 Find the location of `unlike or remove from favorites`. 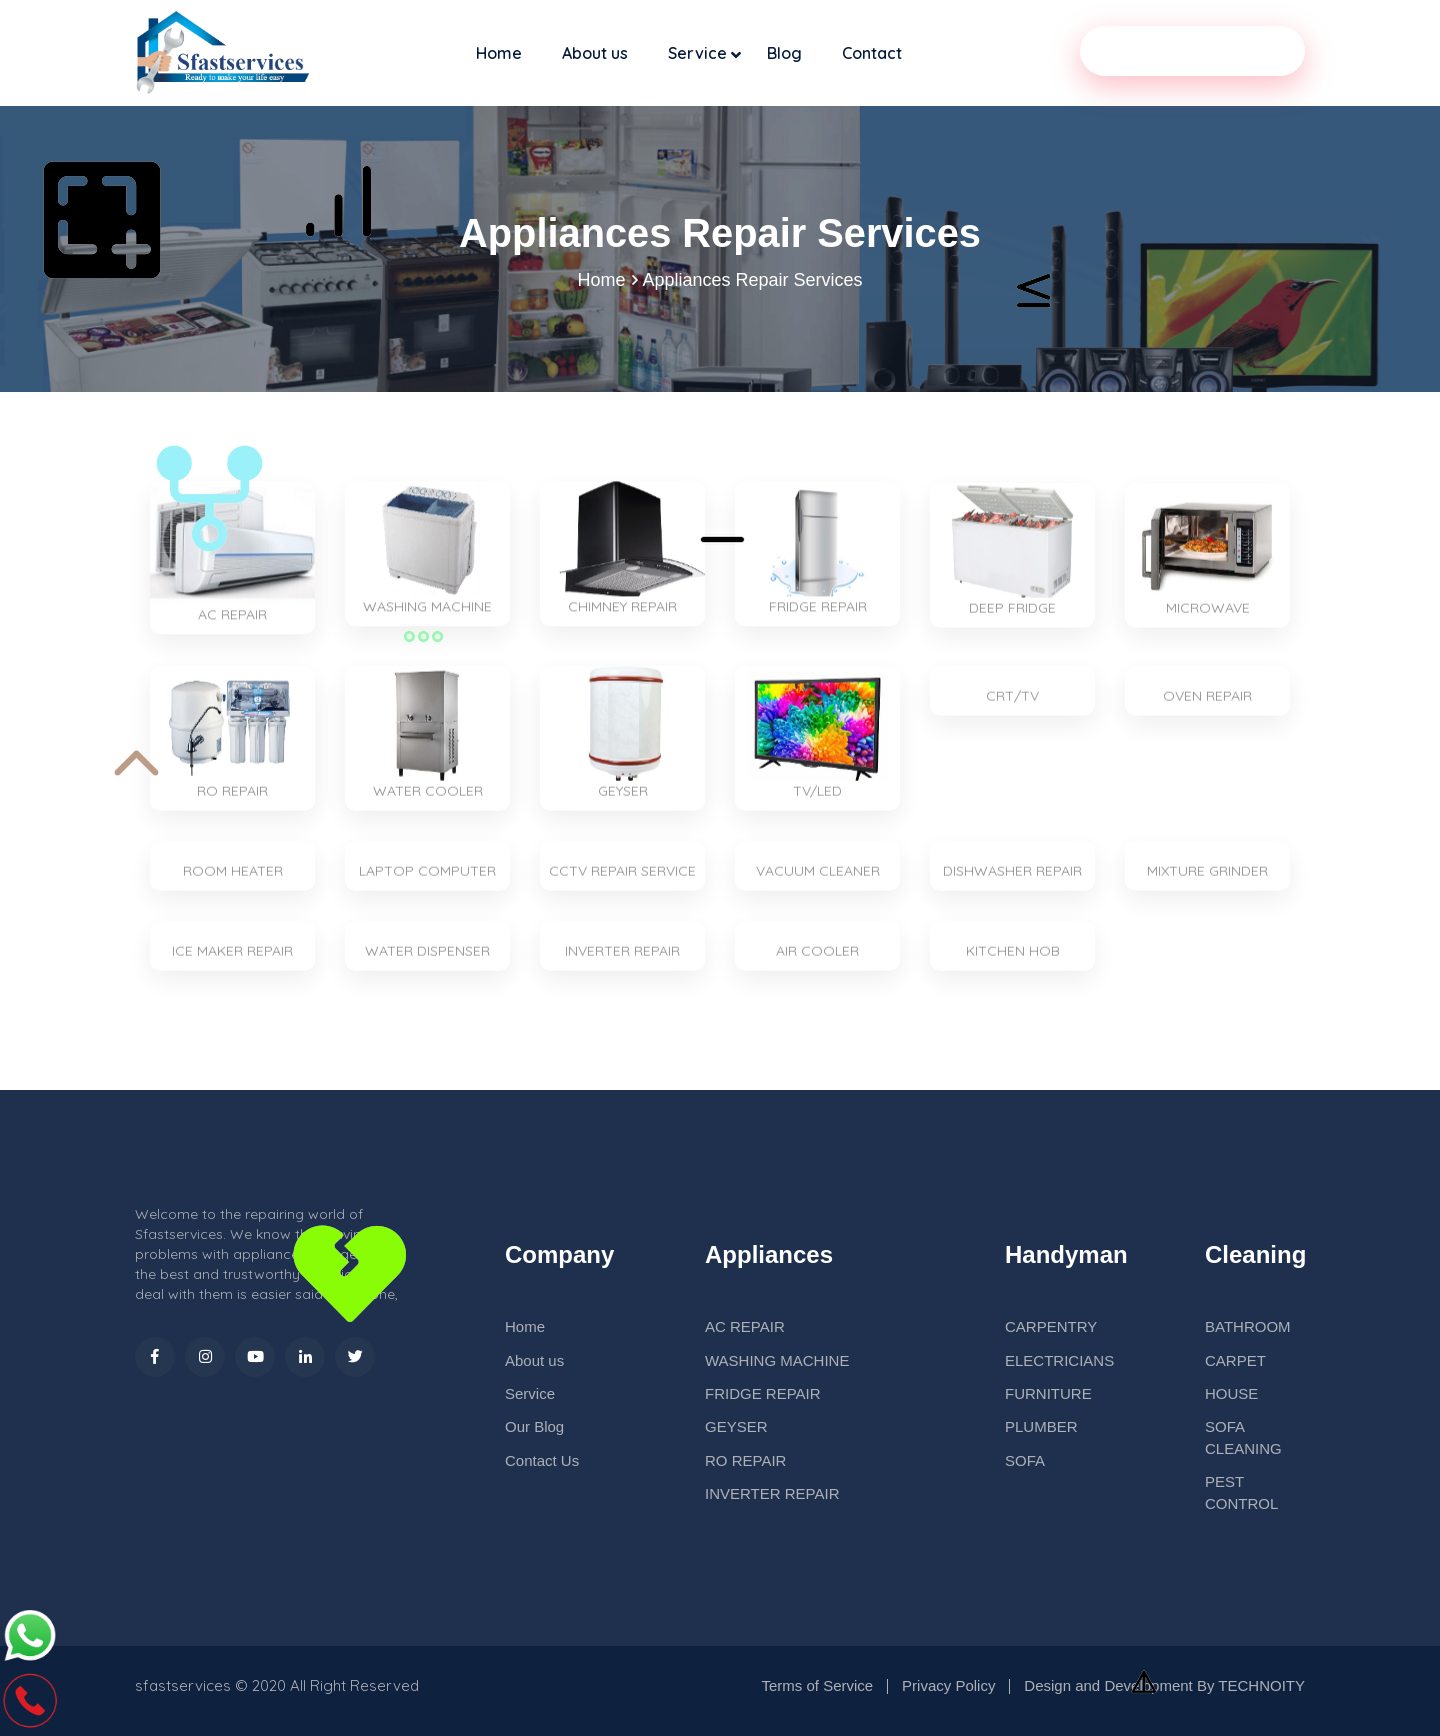

unlike or remove from favorites is located at coordinates (350, 1270).